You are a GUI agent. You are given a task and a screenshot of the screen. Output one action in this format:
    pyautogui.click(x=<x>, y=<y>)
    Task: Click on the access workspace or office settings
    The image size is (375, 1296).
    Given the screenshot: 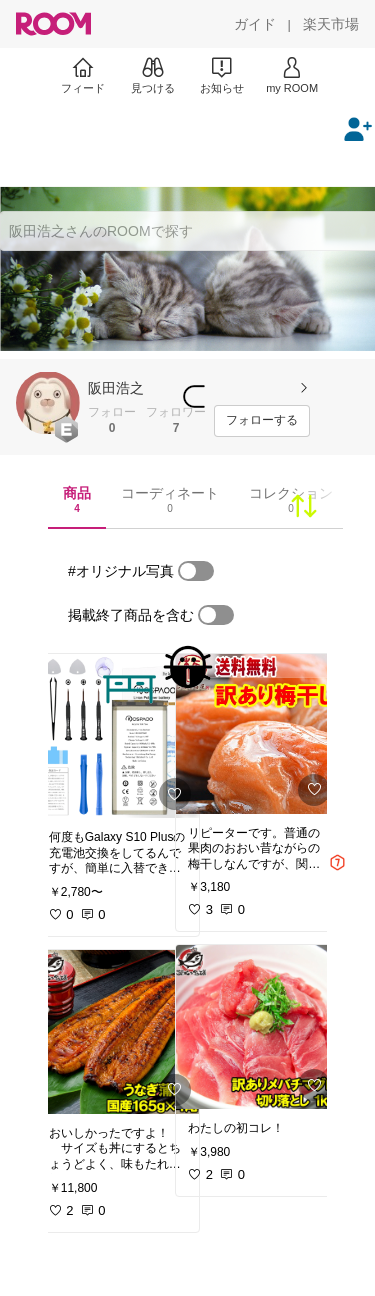 What is the action you would take?
    pyautogui.click(x=129, y=688)
    